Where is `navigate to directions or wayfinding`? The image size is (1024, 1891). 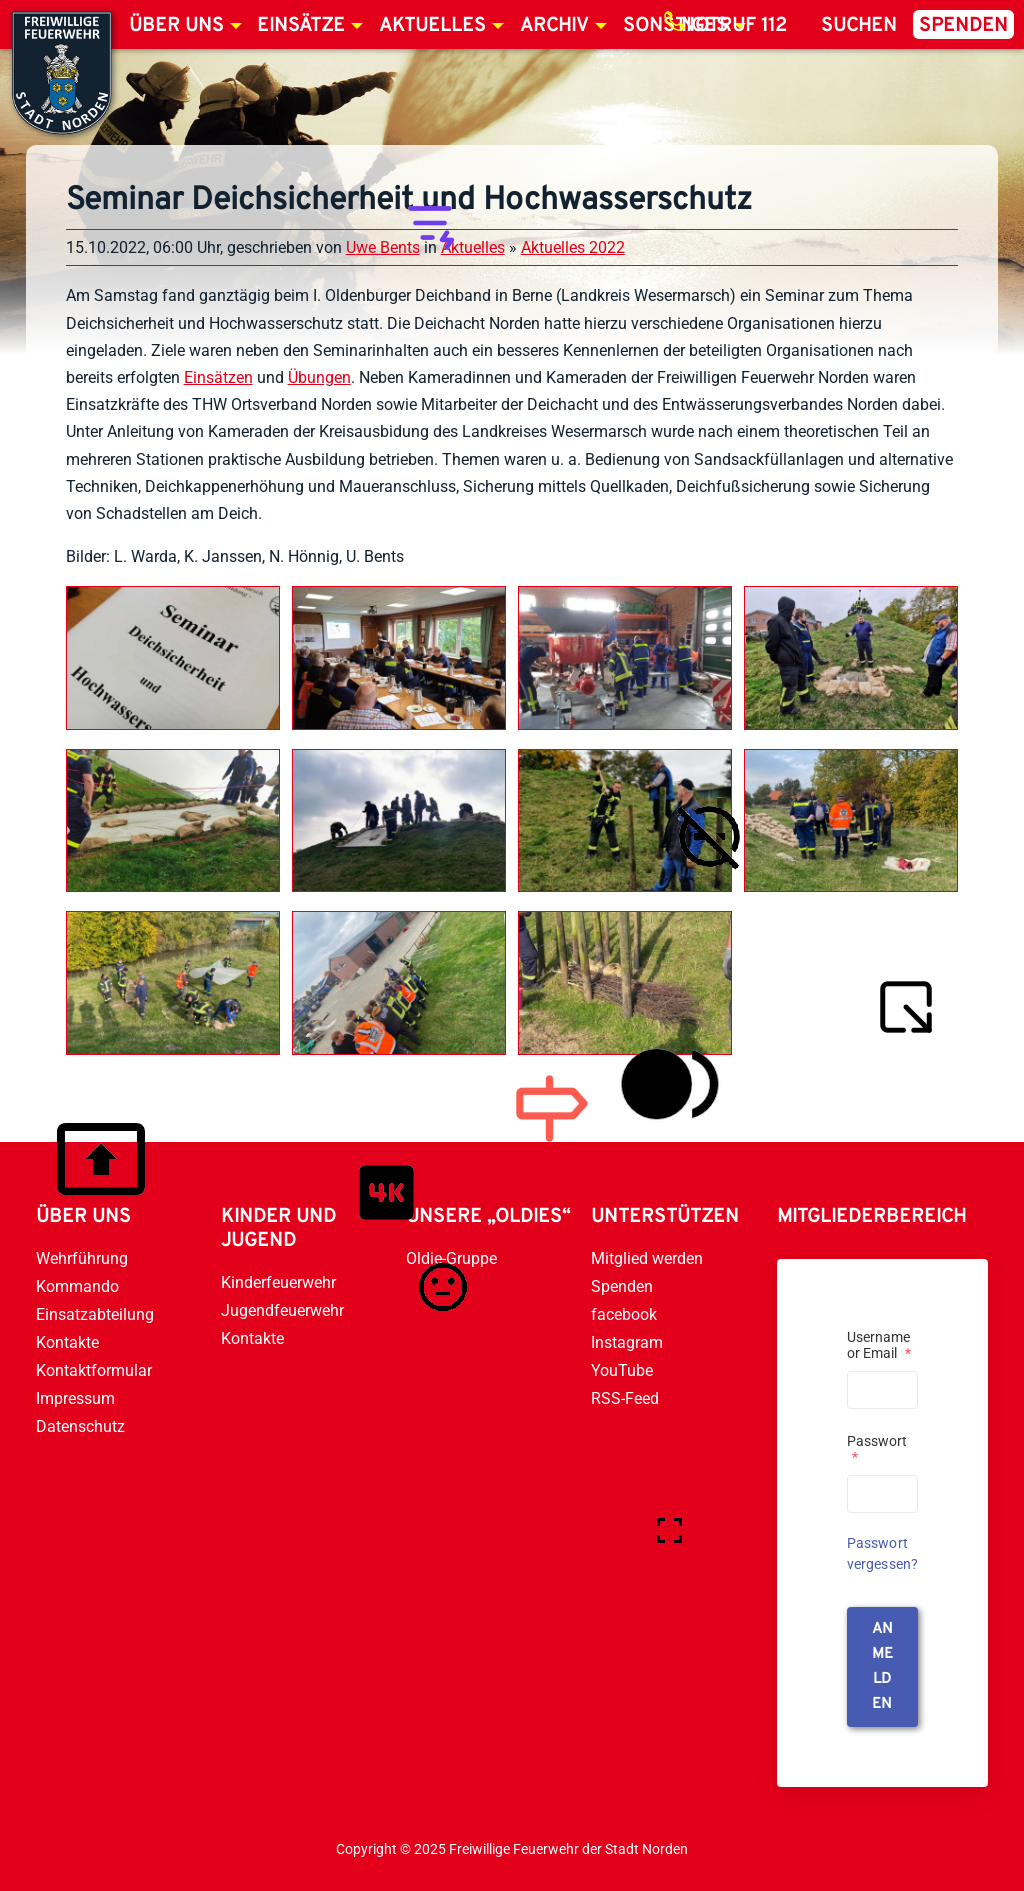
navigate to directions or wayfinding is located at coordinates (549, 1108).